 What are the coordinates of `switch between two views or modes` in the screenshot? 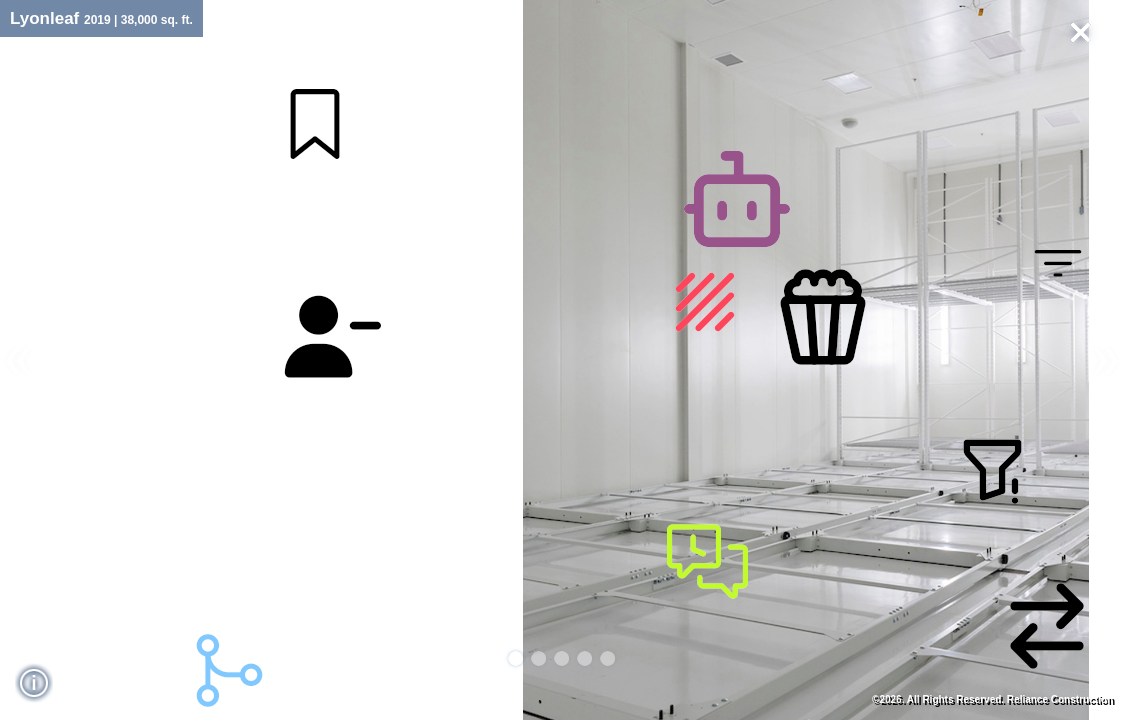 It's located at (1047, 626).